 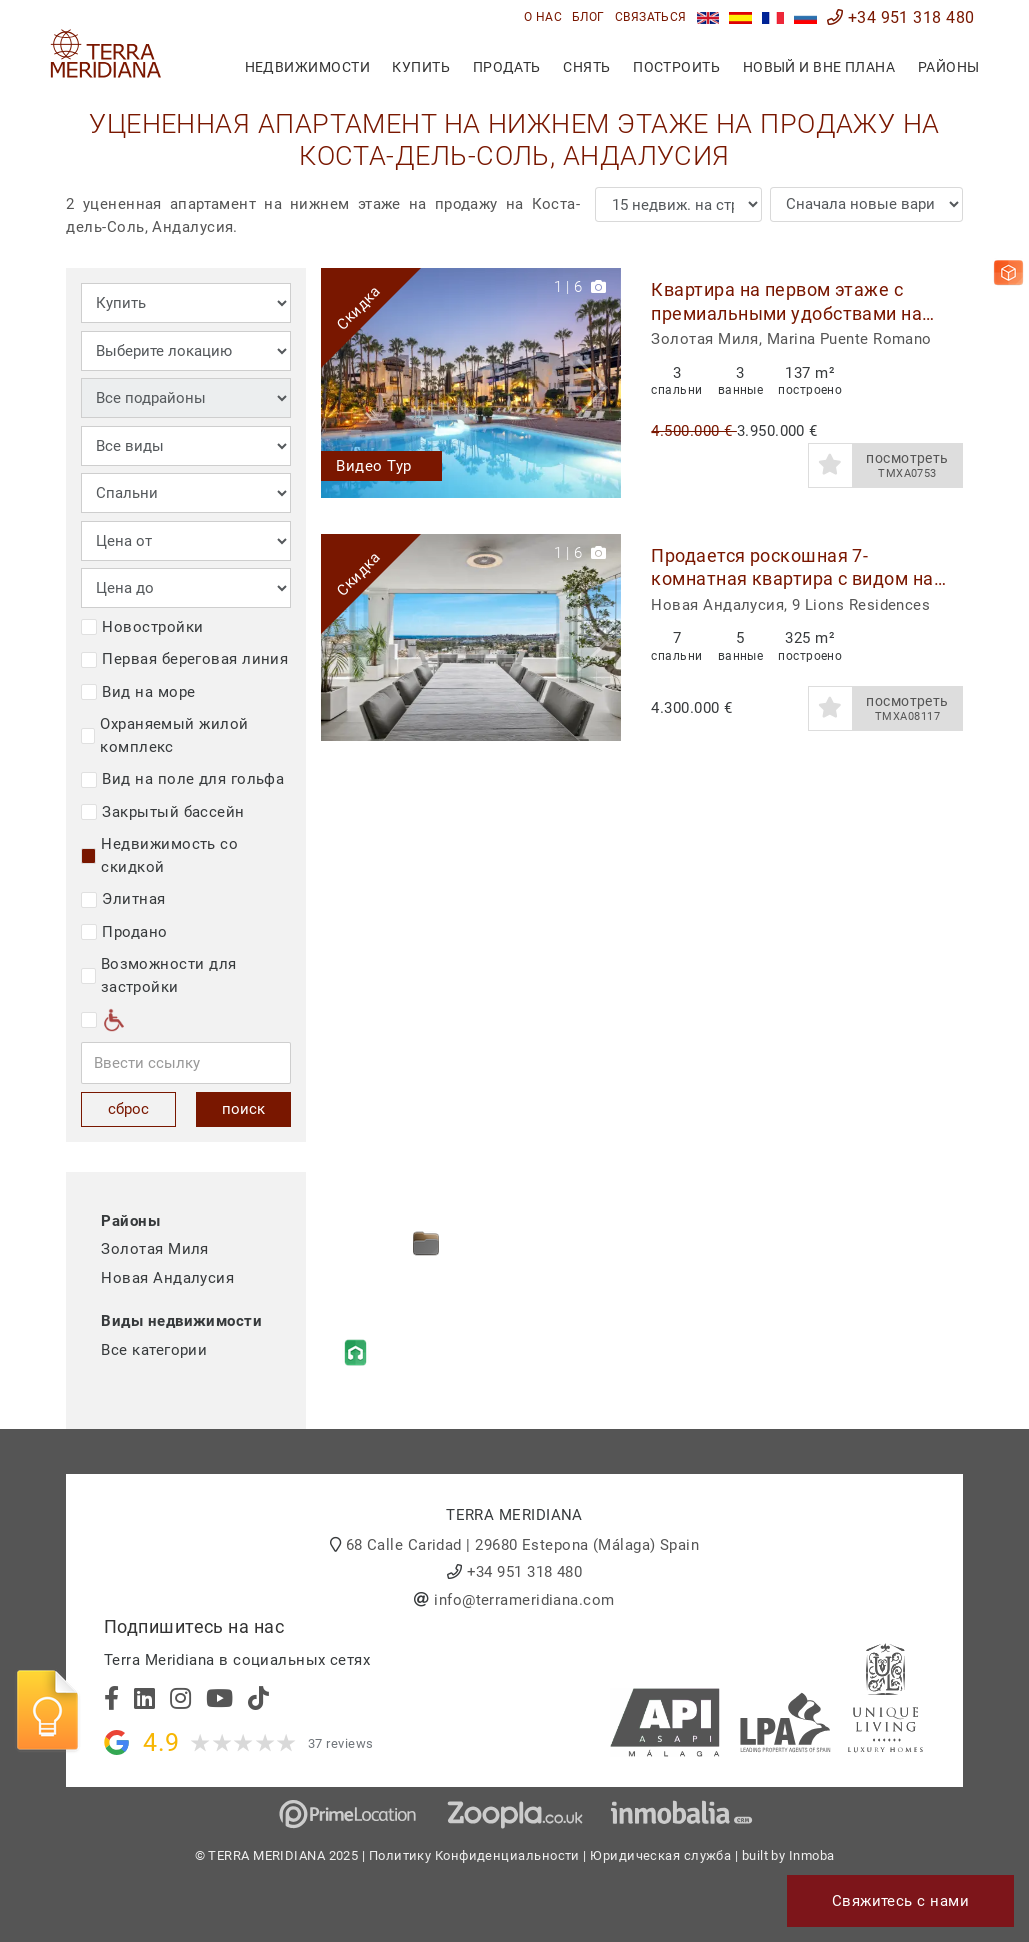 What do you see at coordinates (1008, 271) in the screenshot?
I see `open a 3D model file in OBJ format` at bounding box center [1008, 271].